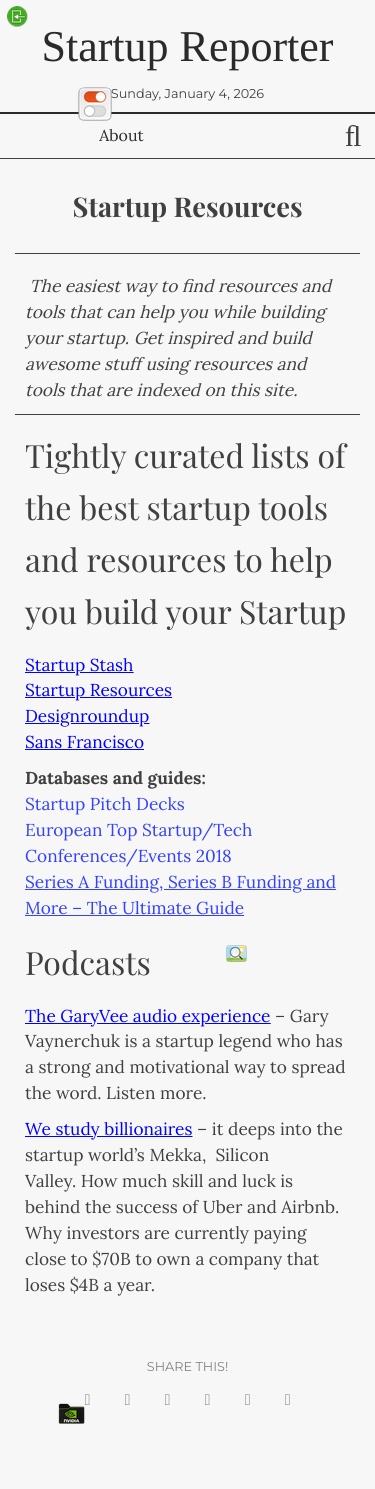  What do you see at coordinates (71, 1414) in the screenshot?
I see `open nvidia application files folder` at bounding box center [71, 1414].